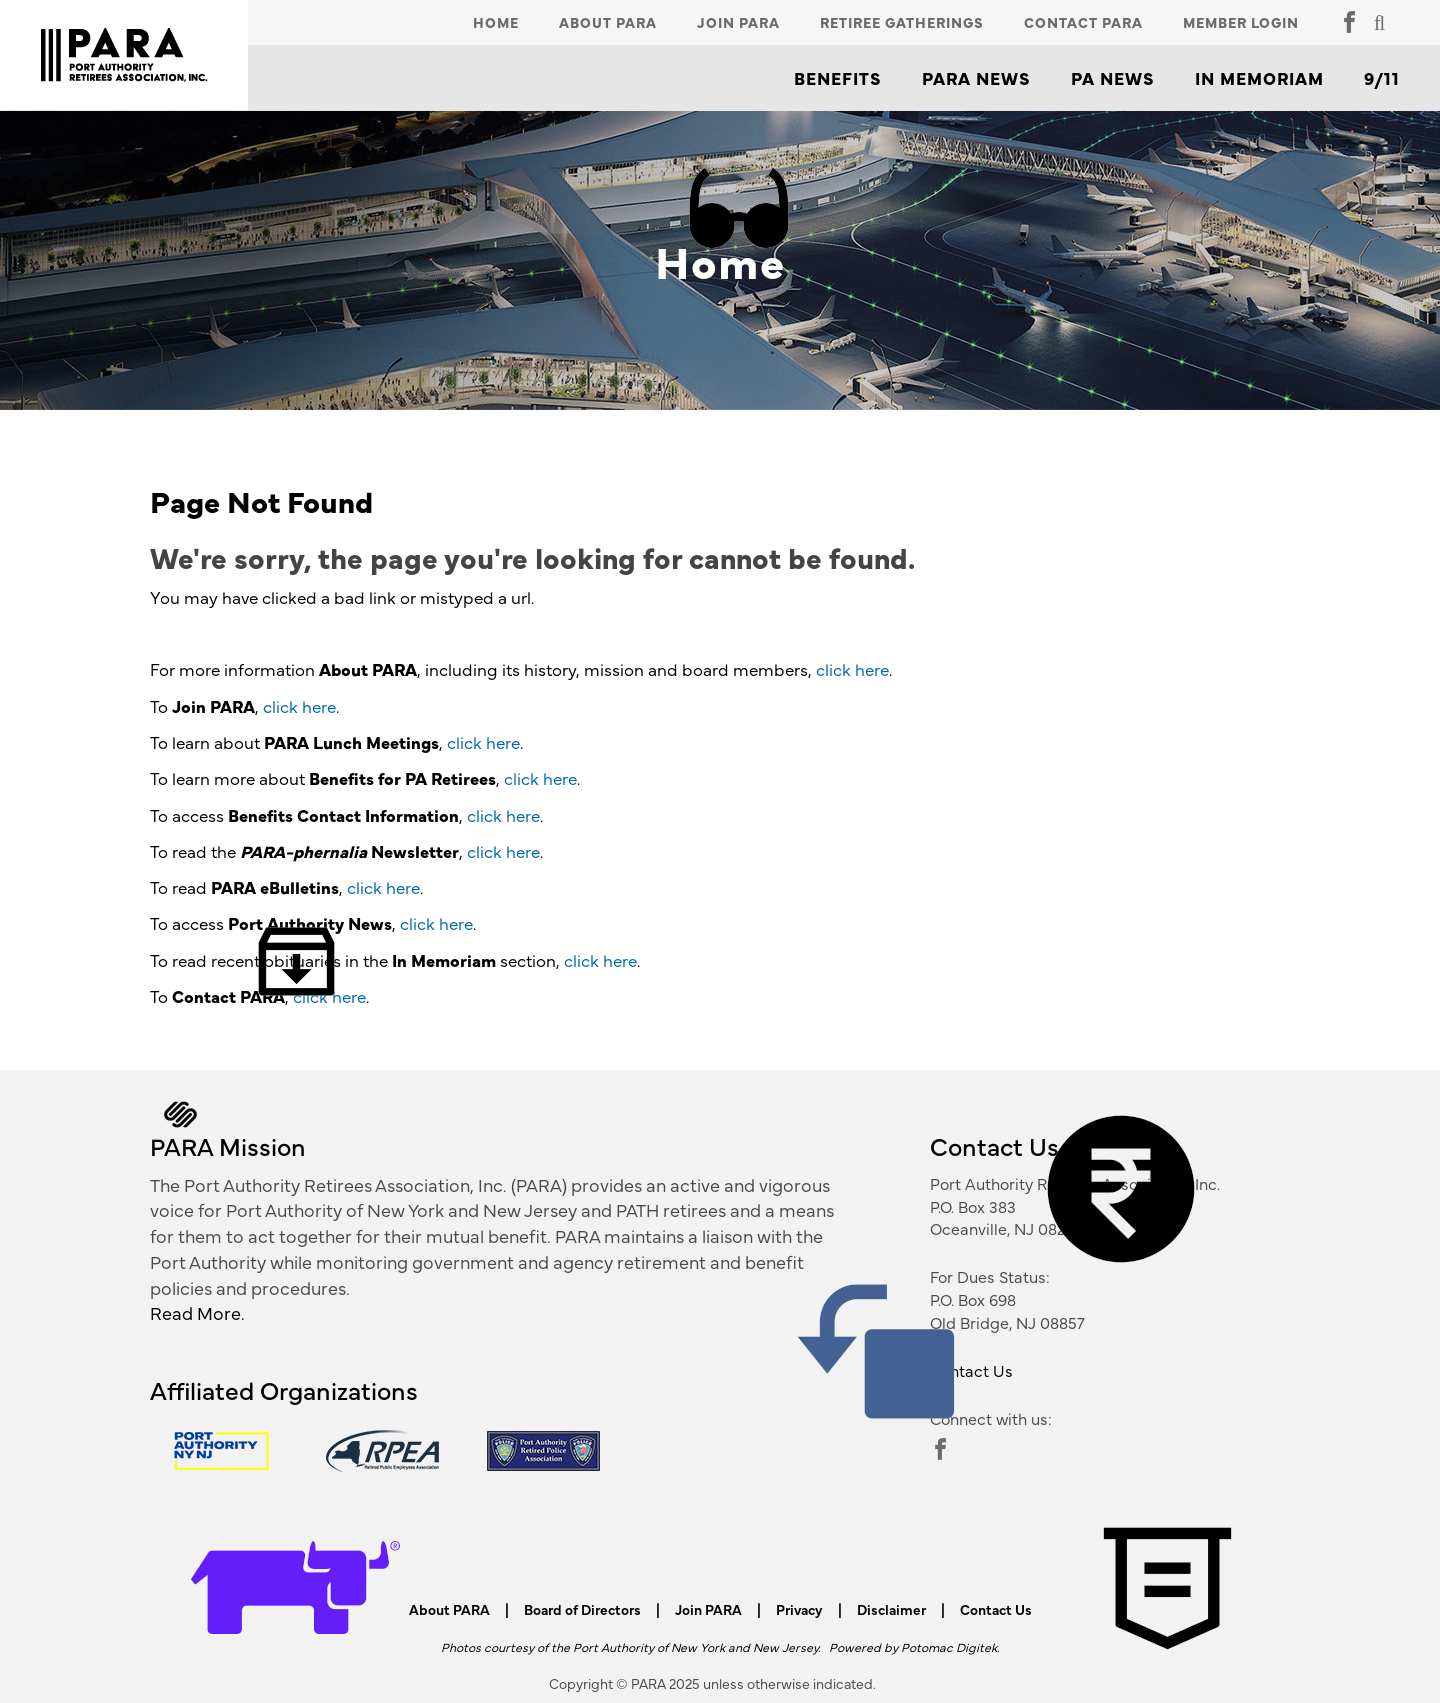 The image size is (1440, 1703). I want to click on archive selected messages to inbox storage, so click(296, 961).